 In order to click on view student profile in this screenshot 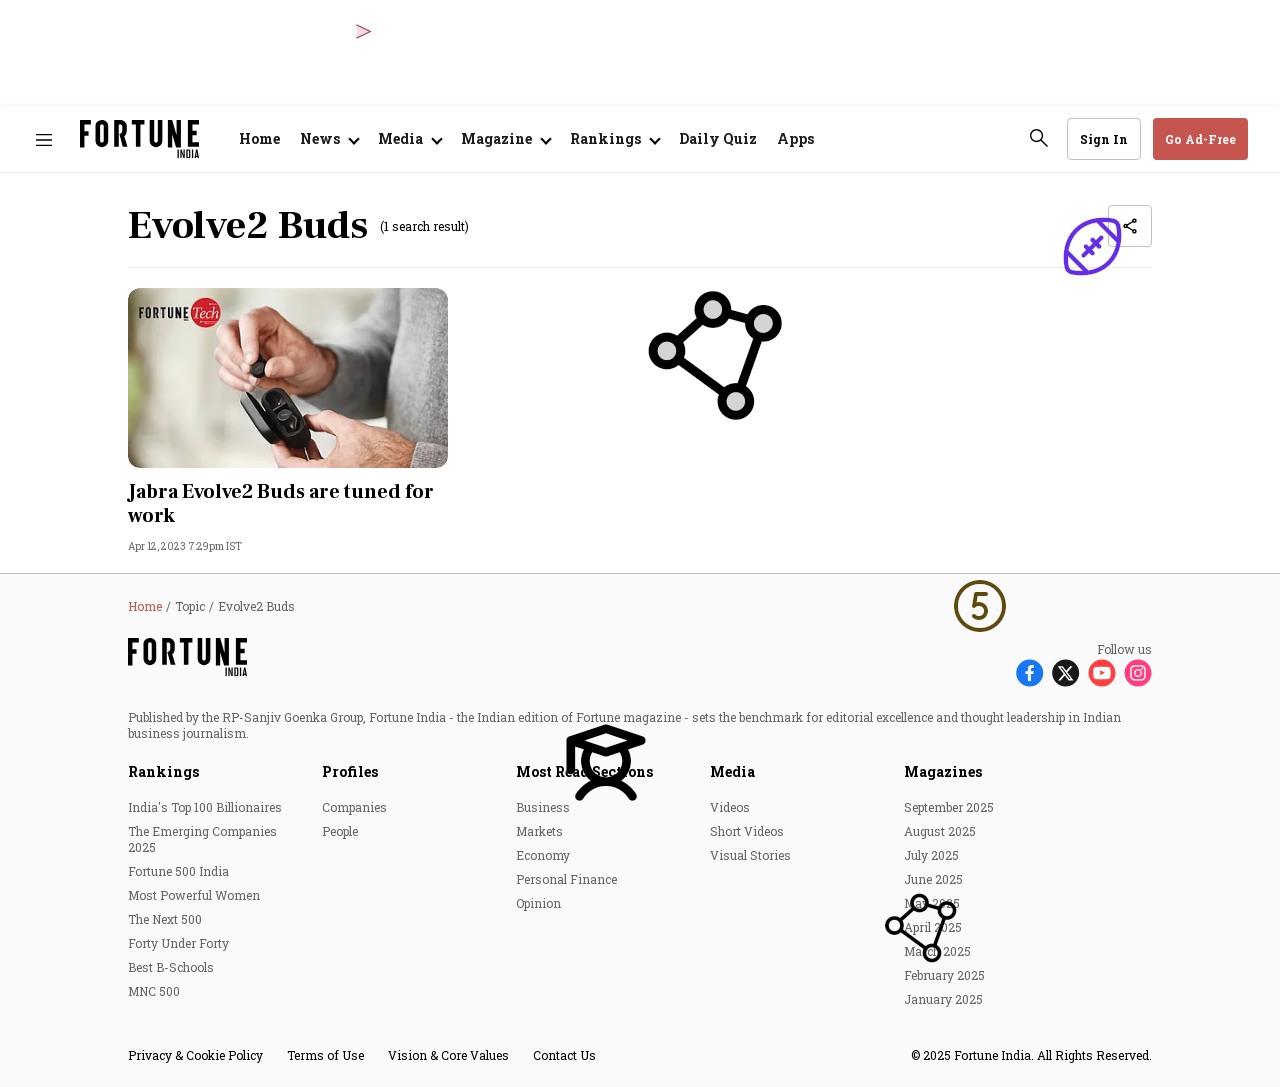, I will do `click(606, 764)`.